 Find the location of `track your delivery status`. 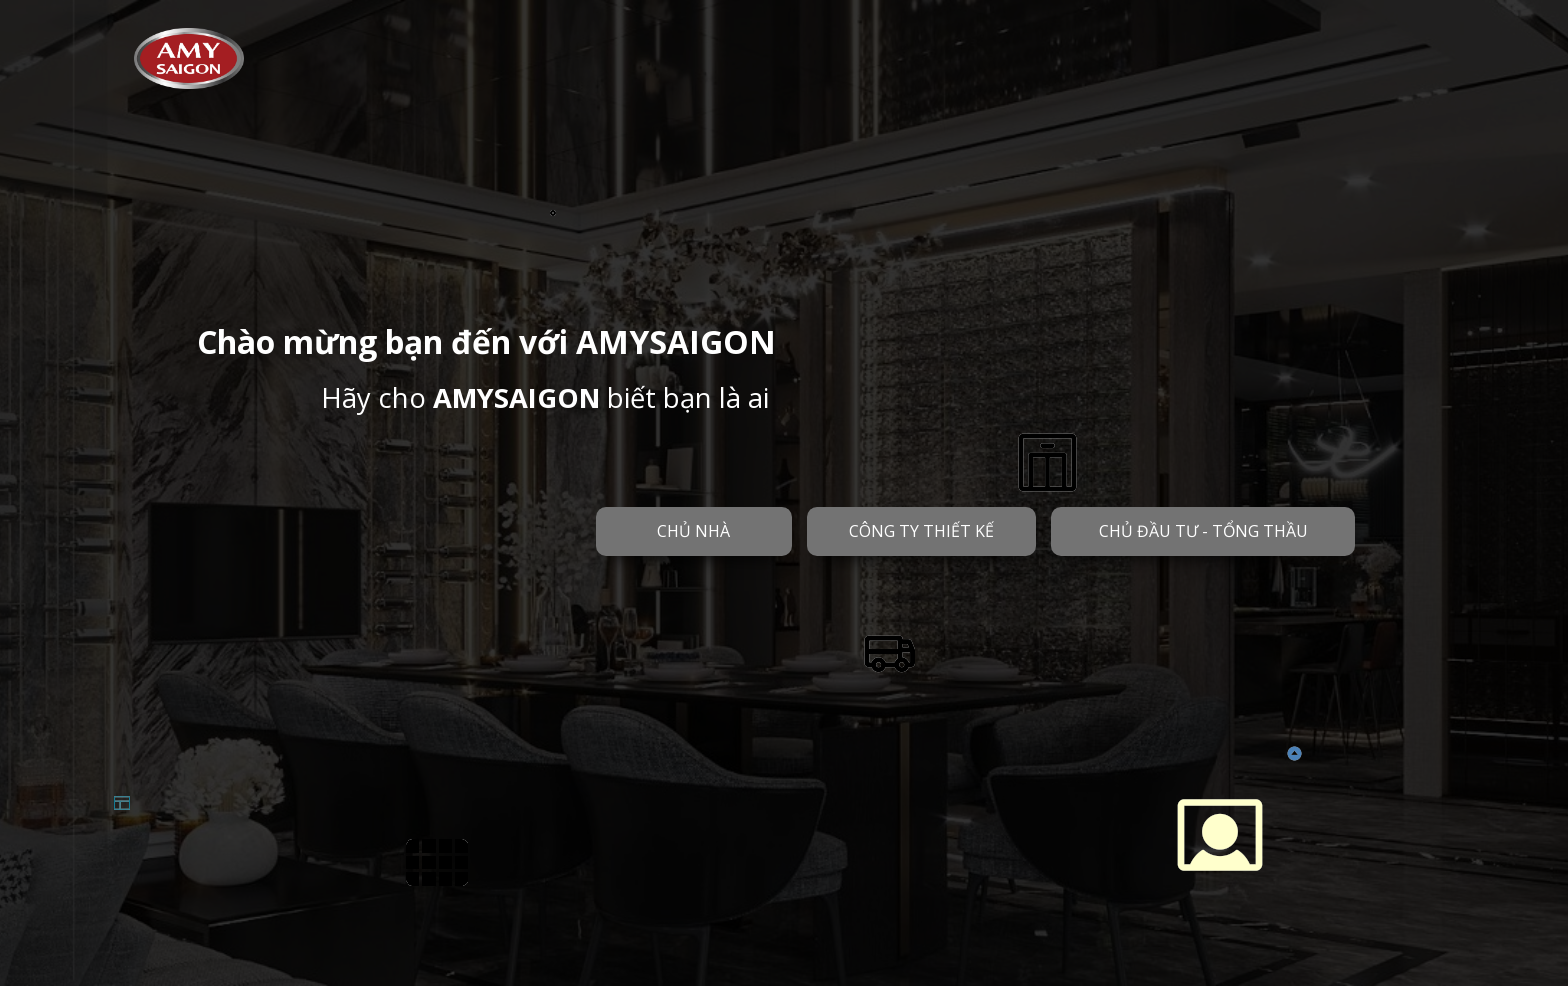

track your delivery status is located at coordinates (888, 651).